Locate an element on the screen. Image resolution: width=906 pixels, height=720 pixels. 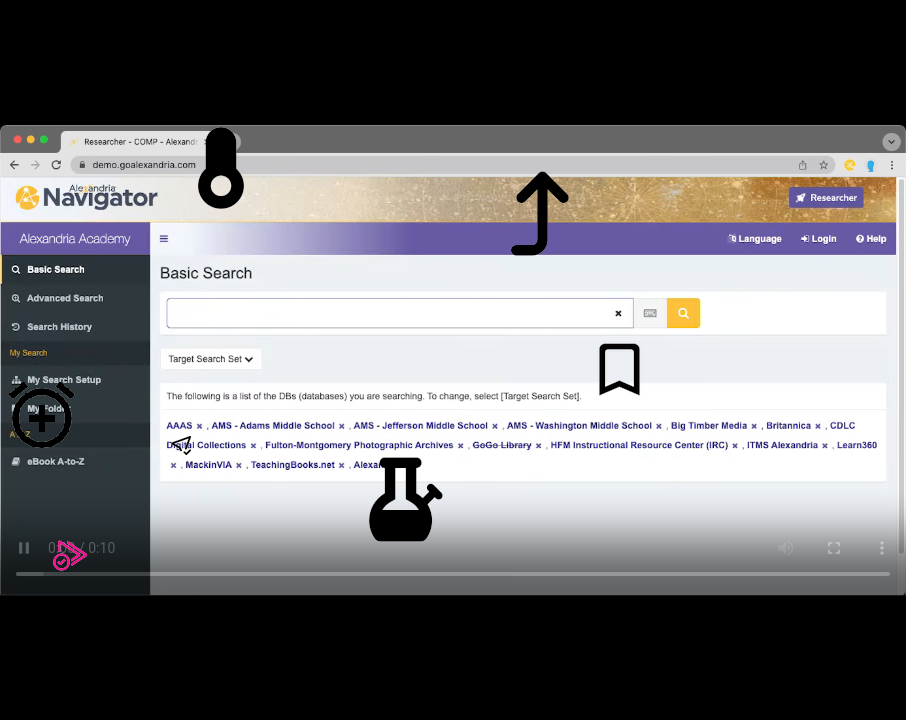
run all tests with code coverage is located at coordinates (70, 554).